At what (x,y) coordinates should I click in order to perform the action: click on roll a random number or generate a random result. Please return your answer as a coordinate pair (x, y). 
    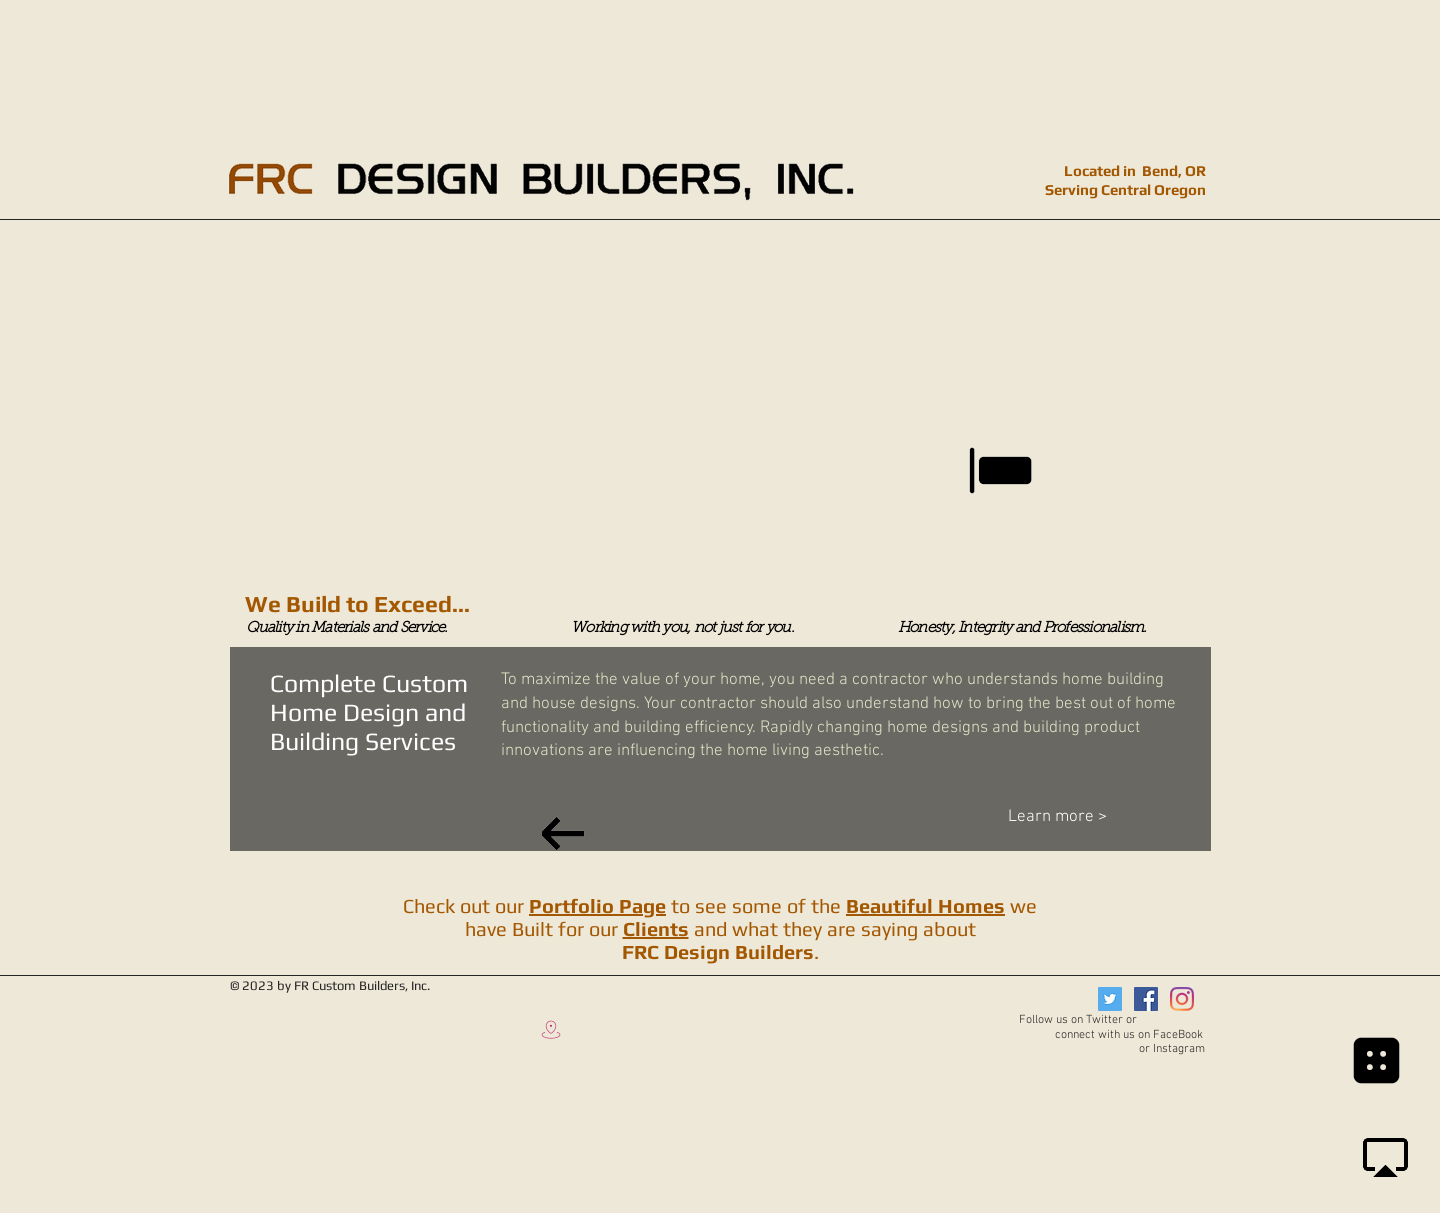
    Looking at the image, I should click on (1376, 1060).